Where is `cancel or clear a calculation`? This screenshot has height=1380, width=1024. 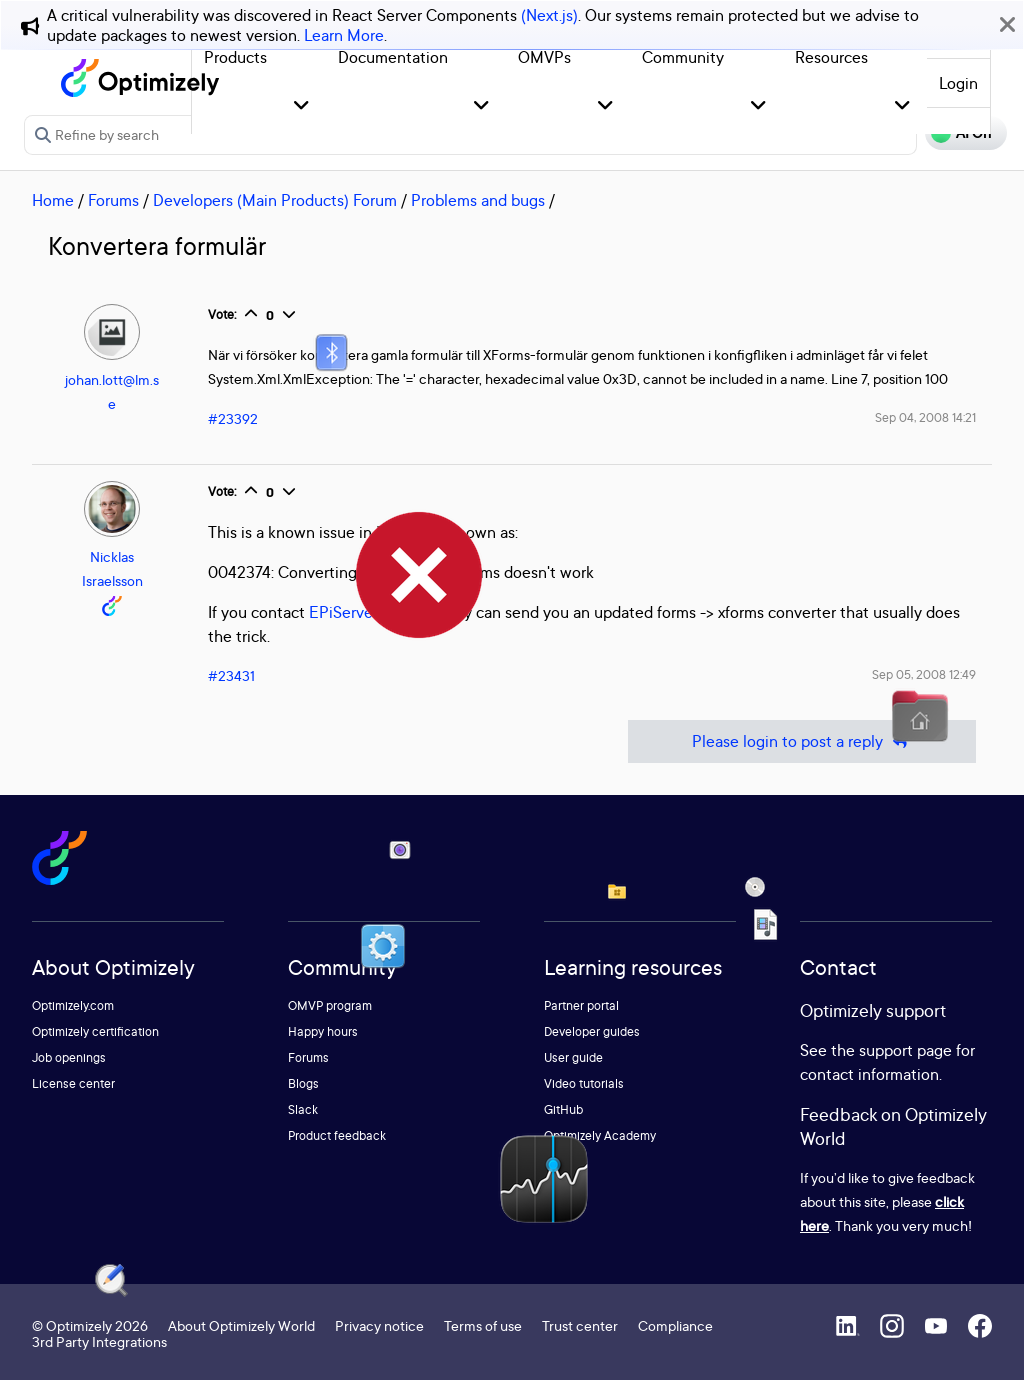 cancel or clear a calculation is located at coordinates (419, 575).